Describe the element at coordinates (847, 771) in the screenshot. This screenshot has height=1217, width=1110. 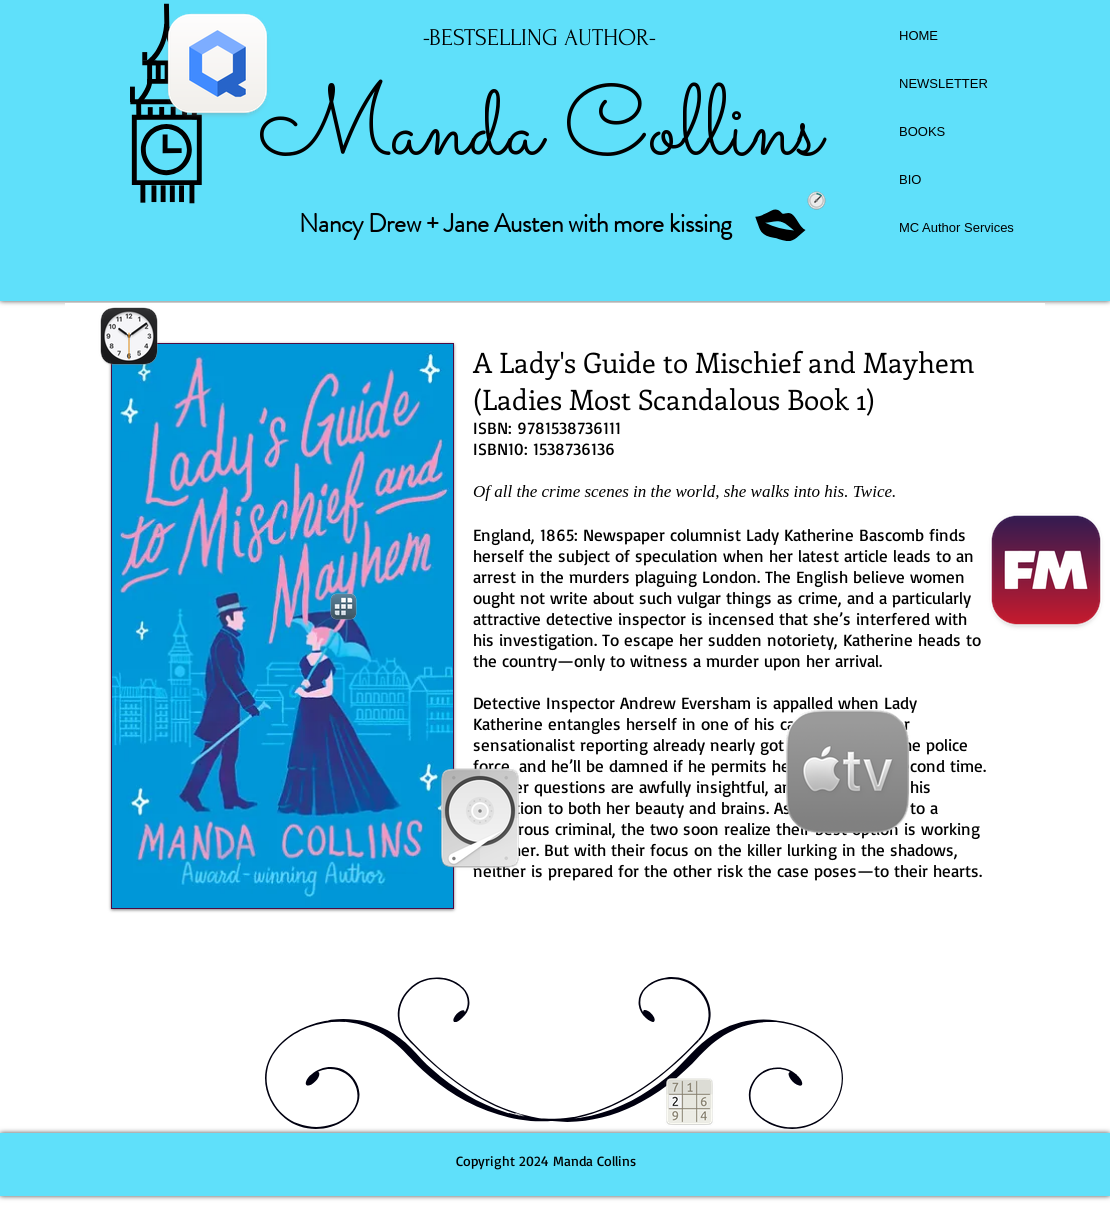
I see `open the Apple TV app` at that location.